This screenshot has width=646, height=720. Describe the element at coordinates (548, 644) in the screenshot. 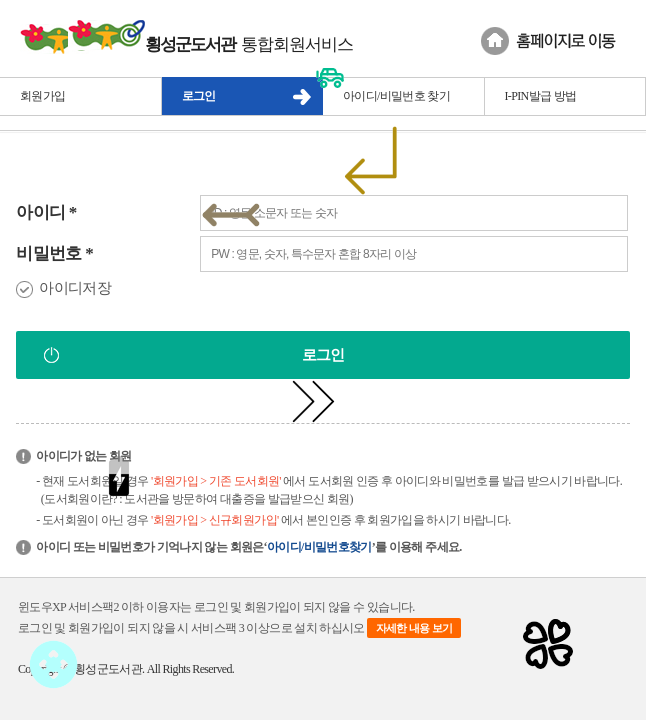

I see `link to 4chan website or community` at that location.